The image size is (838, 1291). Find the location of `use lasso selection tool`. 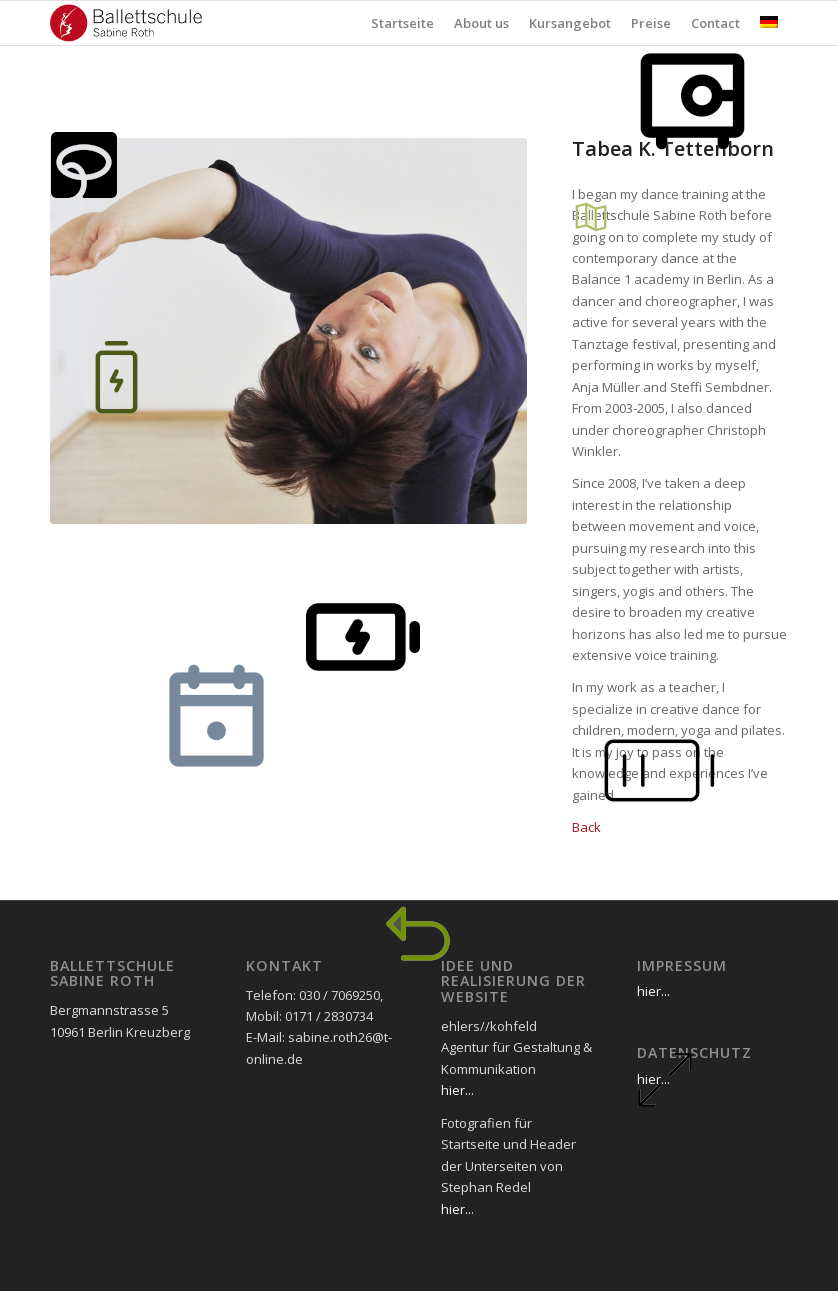

use lasso selection tool is located at coordinates (84, 165).